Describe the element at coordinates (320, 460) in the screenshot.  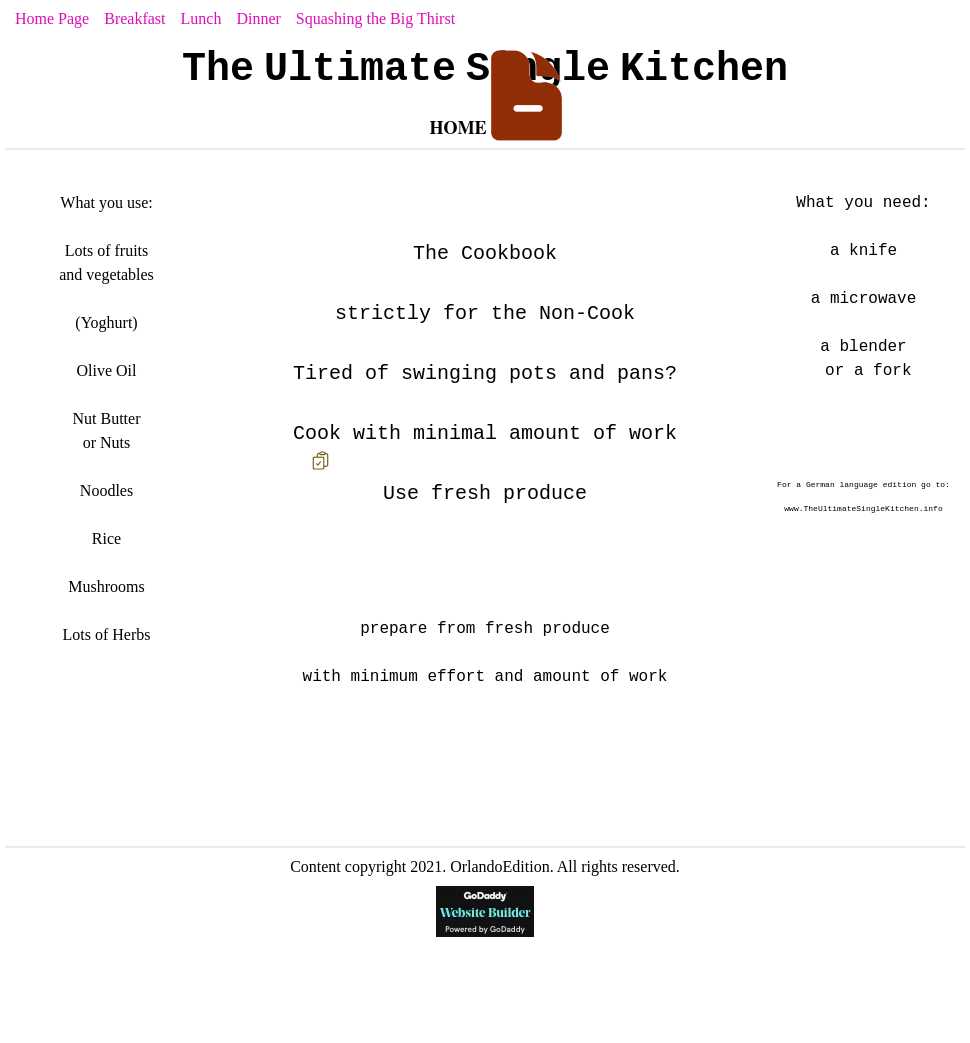
I see `mark task or document as complete` at that location.